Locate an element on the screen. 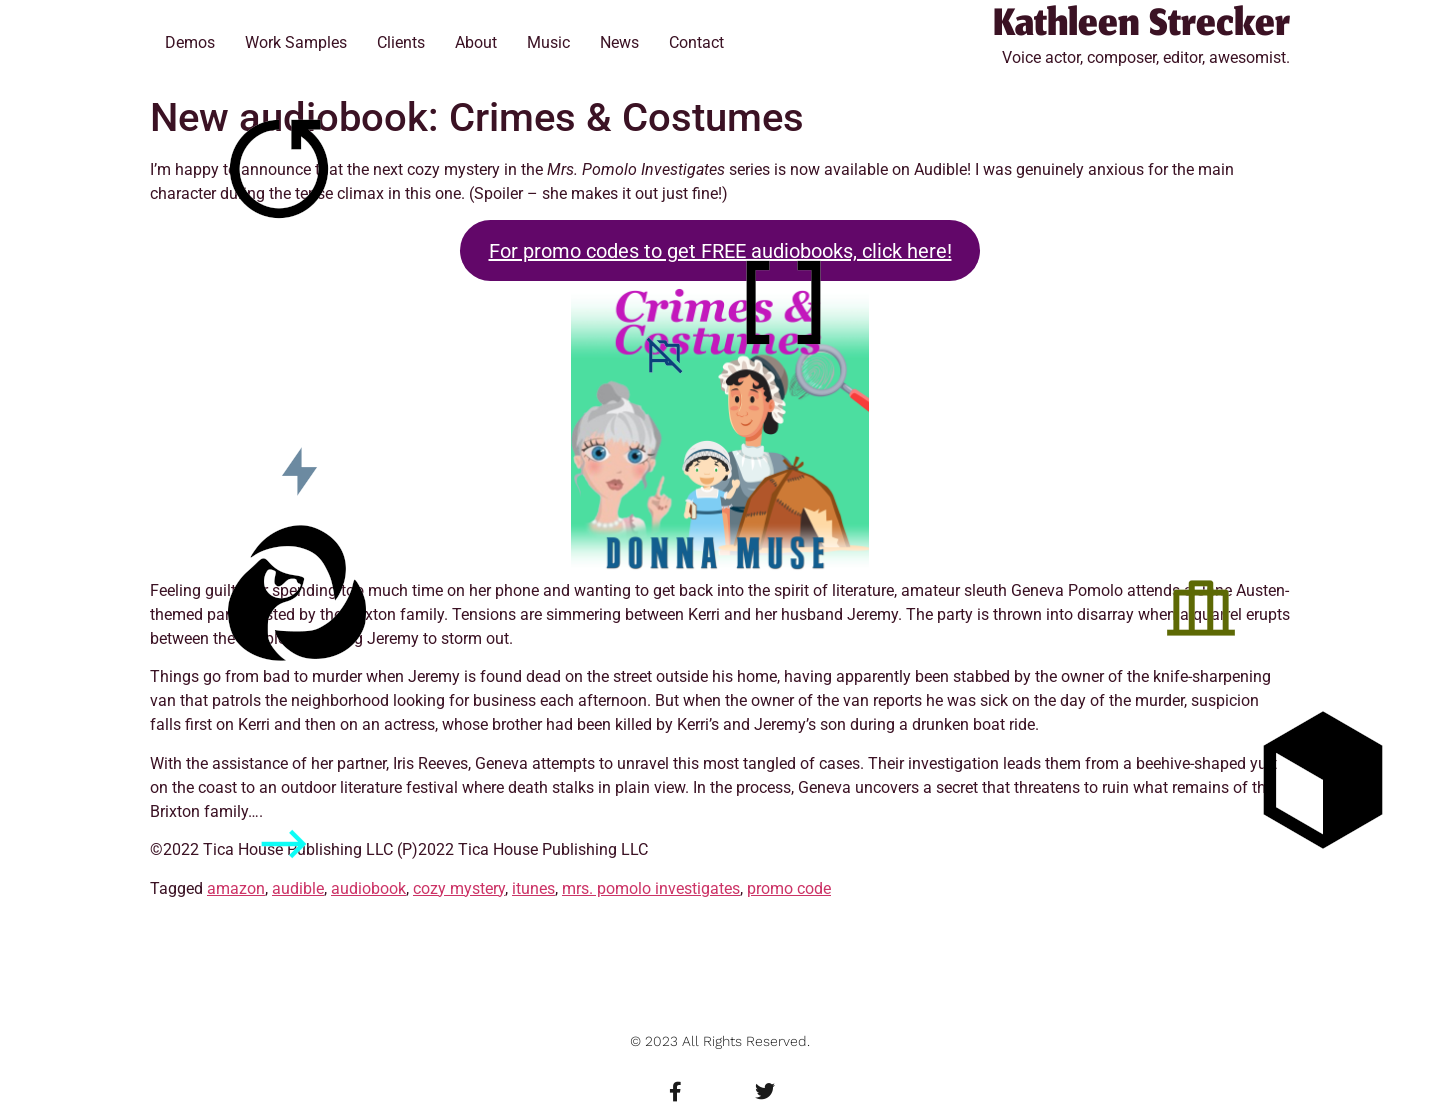  disable or turn off flag notifications is located at coordinates (664, 355).